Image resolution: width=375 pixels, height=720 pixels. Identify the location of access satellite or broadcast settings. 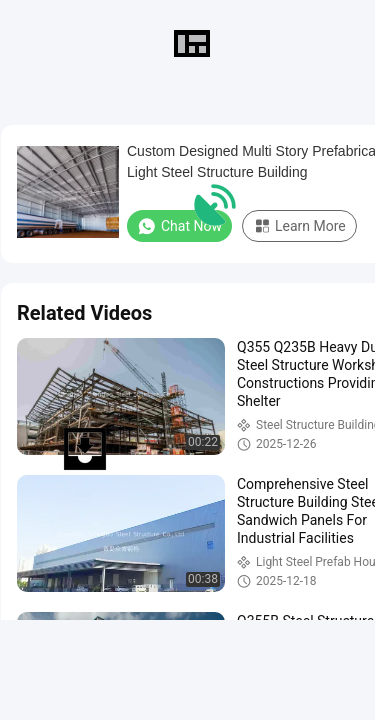
(215, 205).